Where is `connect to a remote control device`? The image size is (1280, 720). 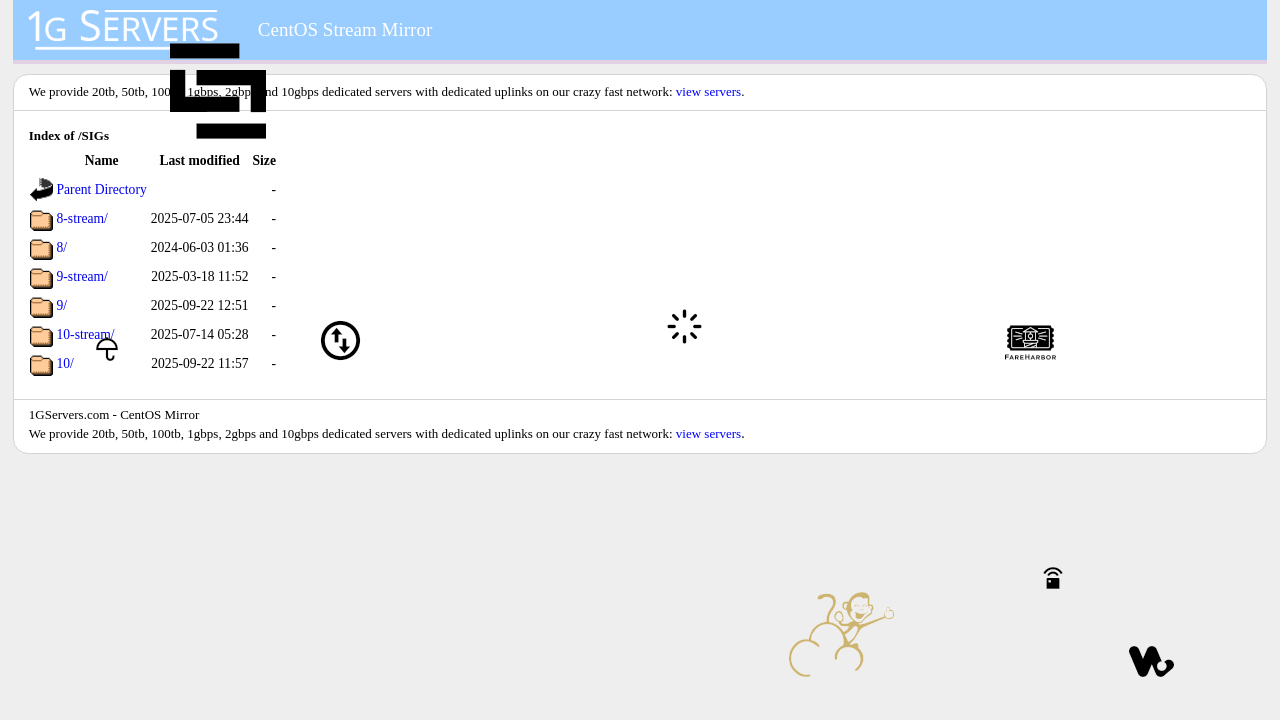
connect to a remote control device is located at coordinates (1053, 578).